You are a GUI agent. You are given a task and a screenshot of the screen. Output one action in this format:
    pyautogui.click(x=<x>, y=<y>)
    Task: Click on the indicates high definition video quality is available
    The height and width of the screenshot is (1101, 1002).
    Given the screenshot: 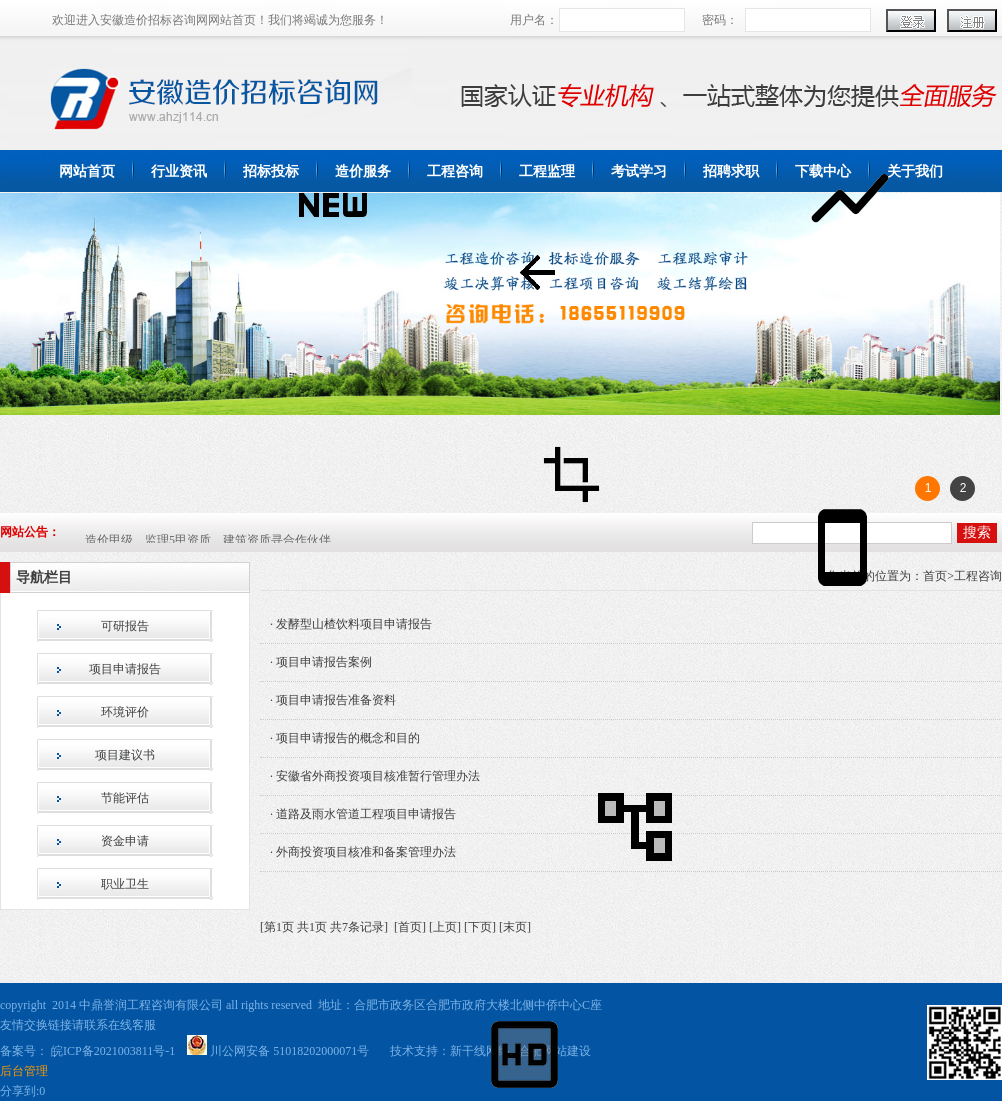 What is the action you would take?
    pyautogui.click(x=524, y=1054)
    